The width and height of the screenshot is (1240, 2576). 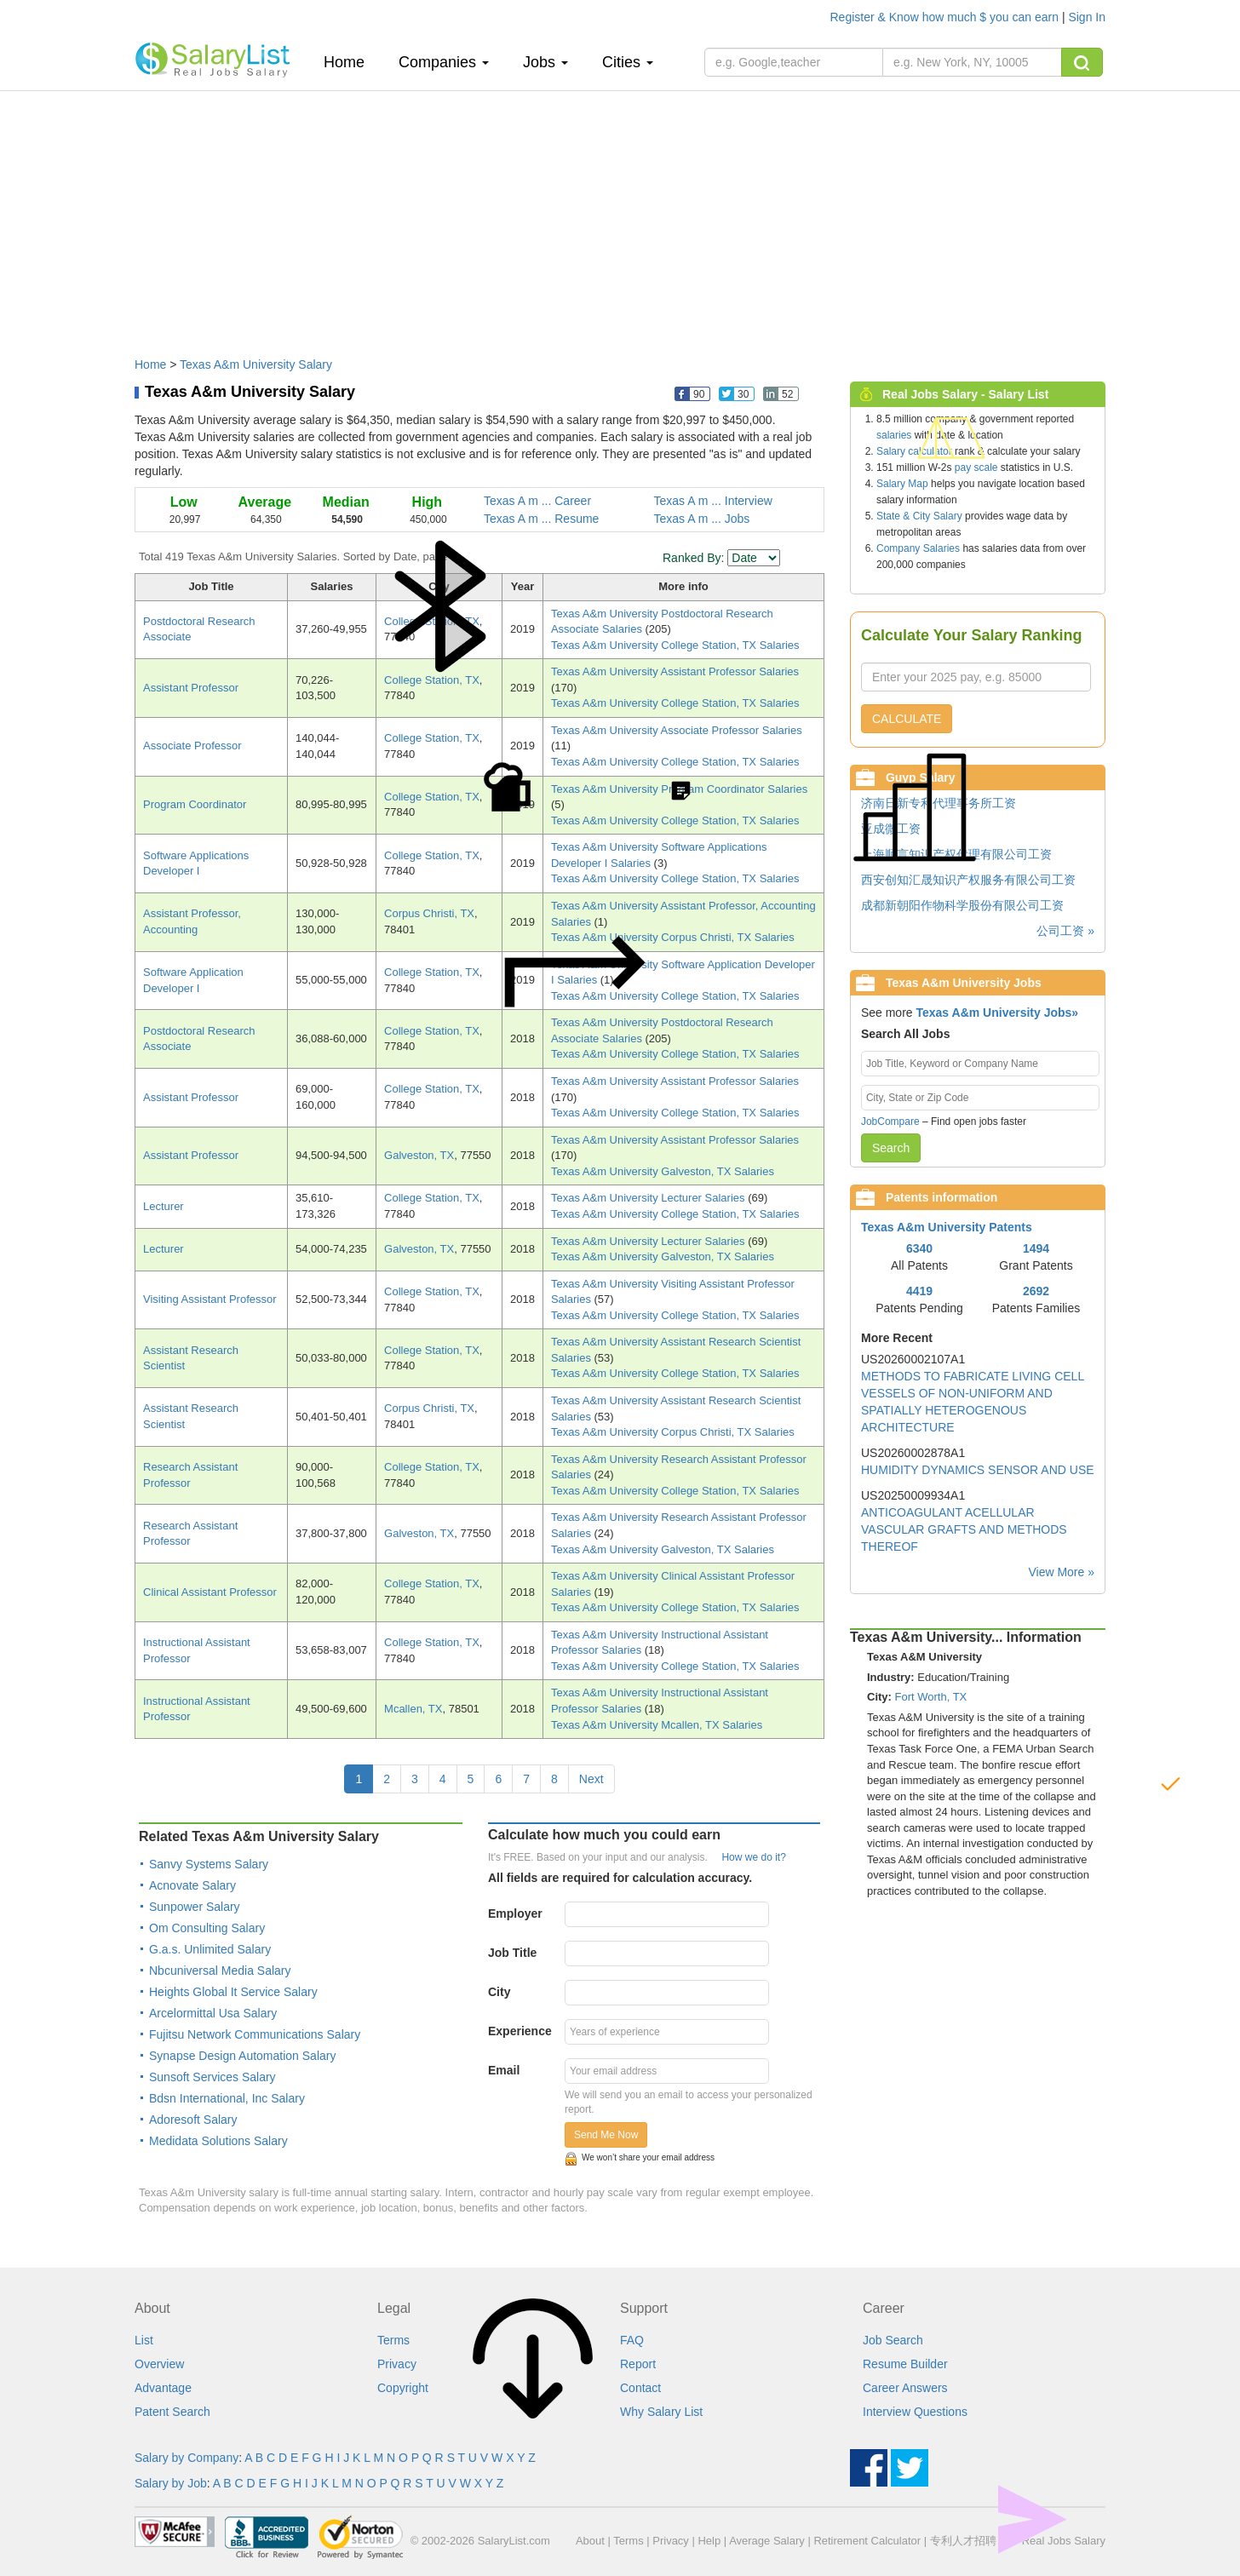 I want to click on create a new note, so click(x=680, y=790).